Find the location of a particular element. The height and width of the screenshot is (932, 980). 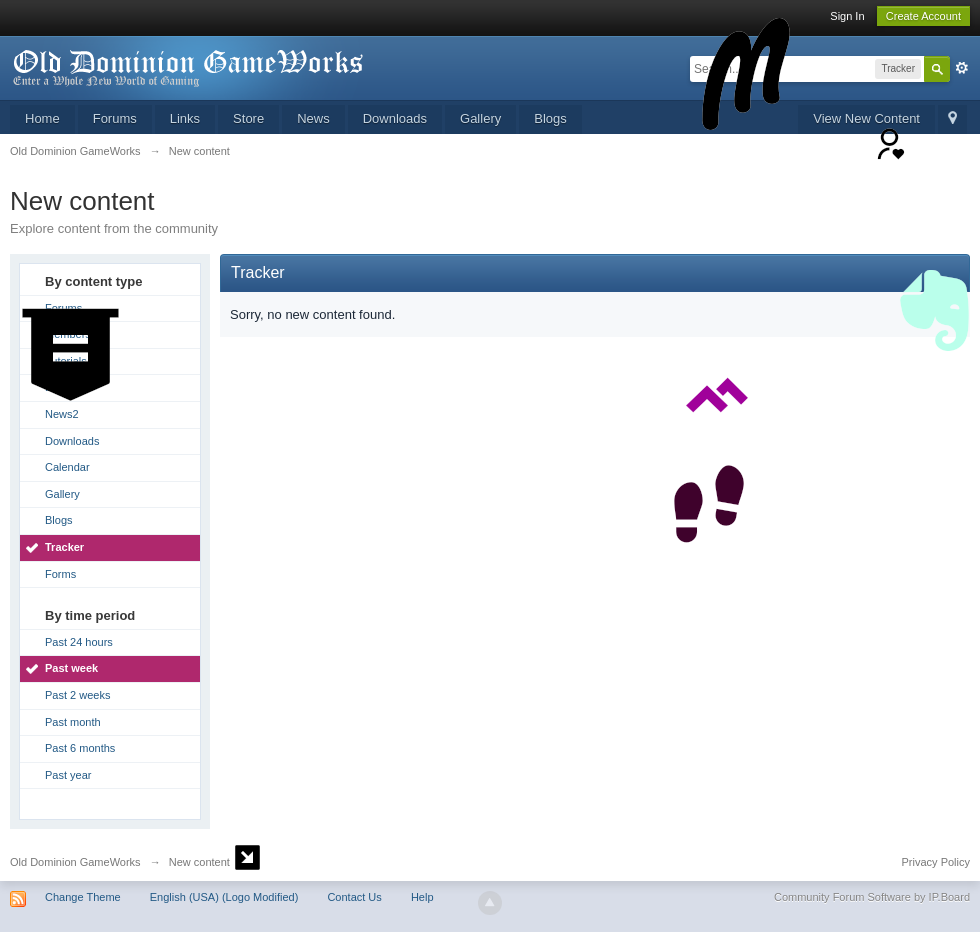

Code Climate logo is located at coordinates (717, 395).